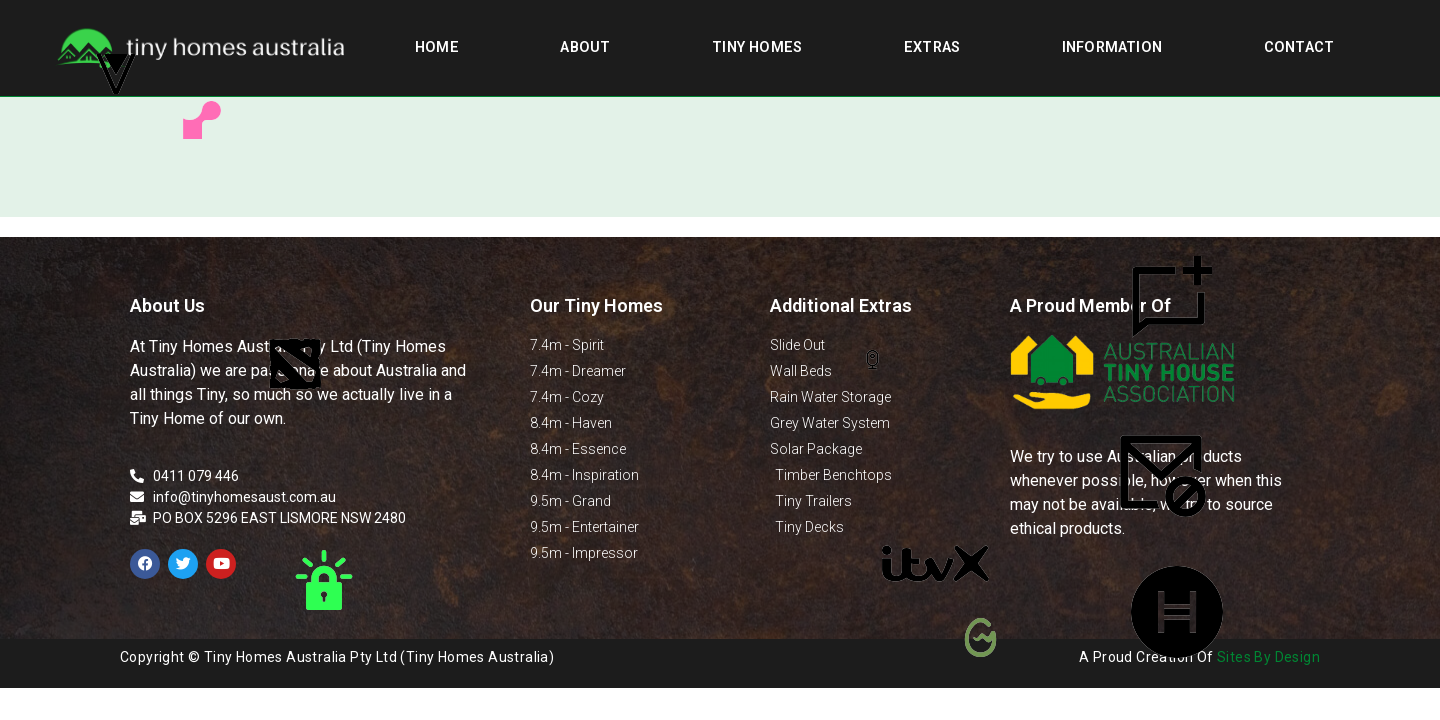  Describe the element at coordinates (116, 74) in the screenshot. I see `open the ReVanced app` at that location.